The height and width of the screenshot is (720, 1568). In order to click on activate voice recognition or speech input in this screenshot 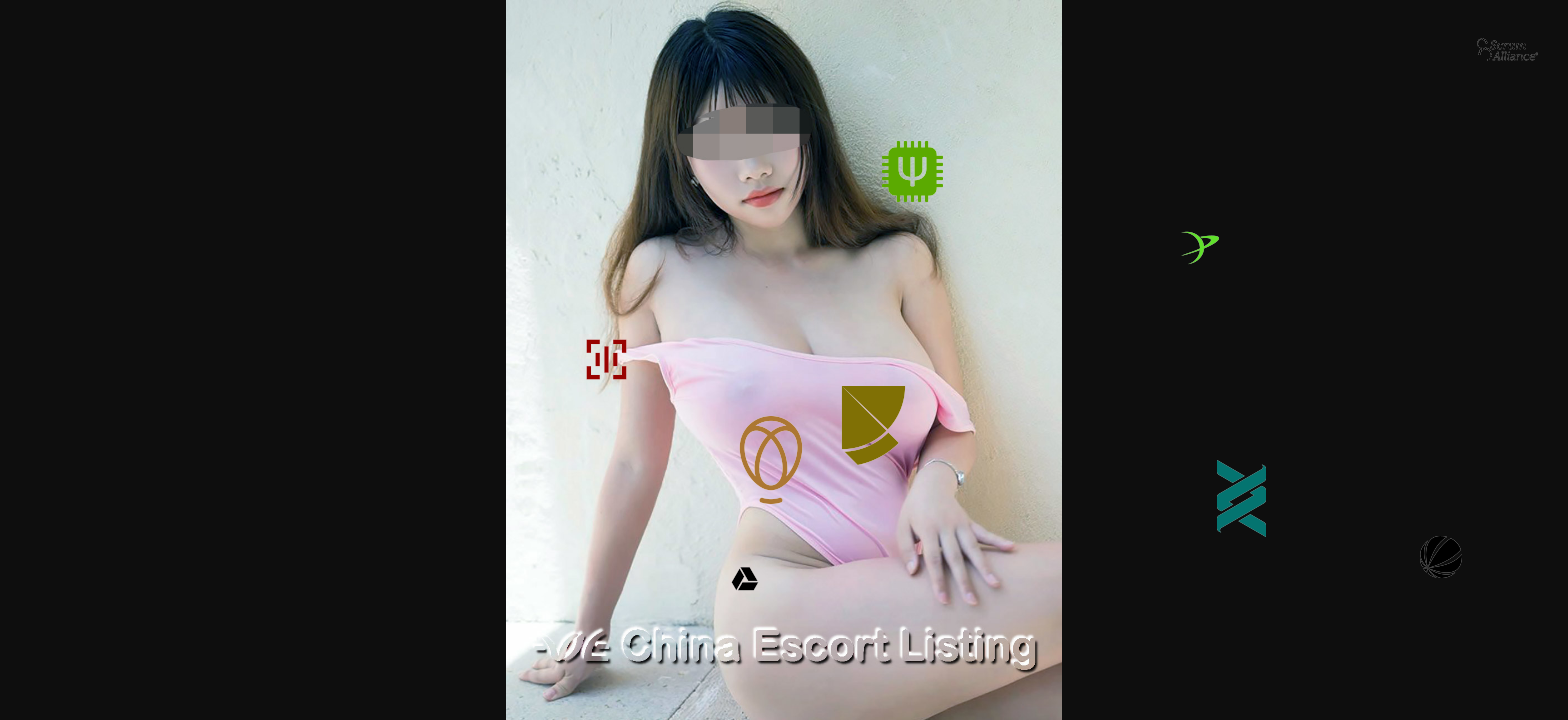, I will do `click(606, 359)`.